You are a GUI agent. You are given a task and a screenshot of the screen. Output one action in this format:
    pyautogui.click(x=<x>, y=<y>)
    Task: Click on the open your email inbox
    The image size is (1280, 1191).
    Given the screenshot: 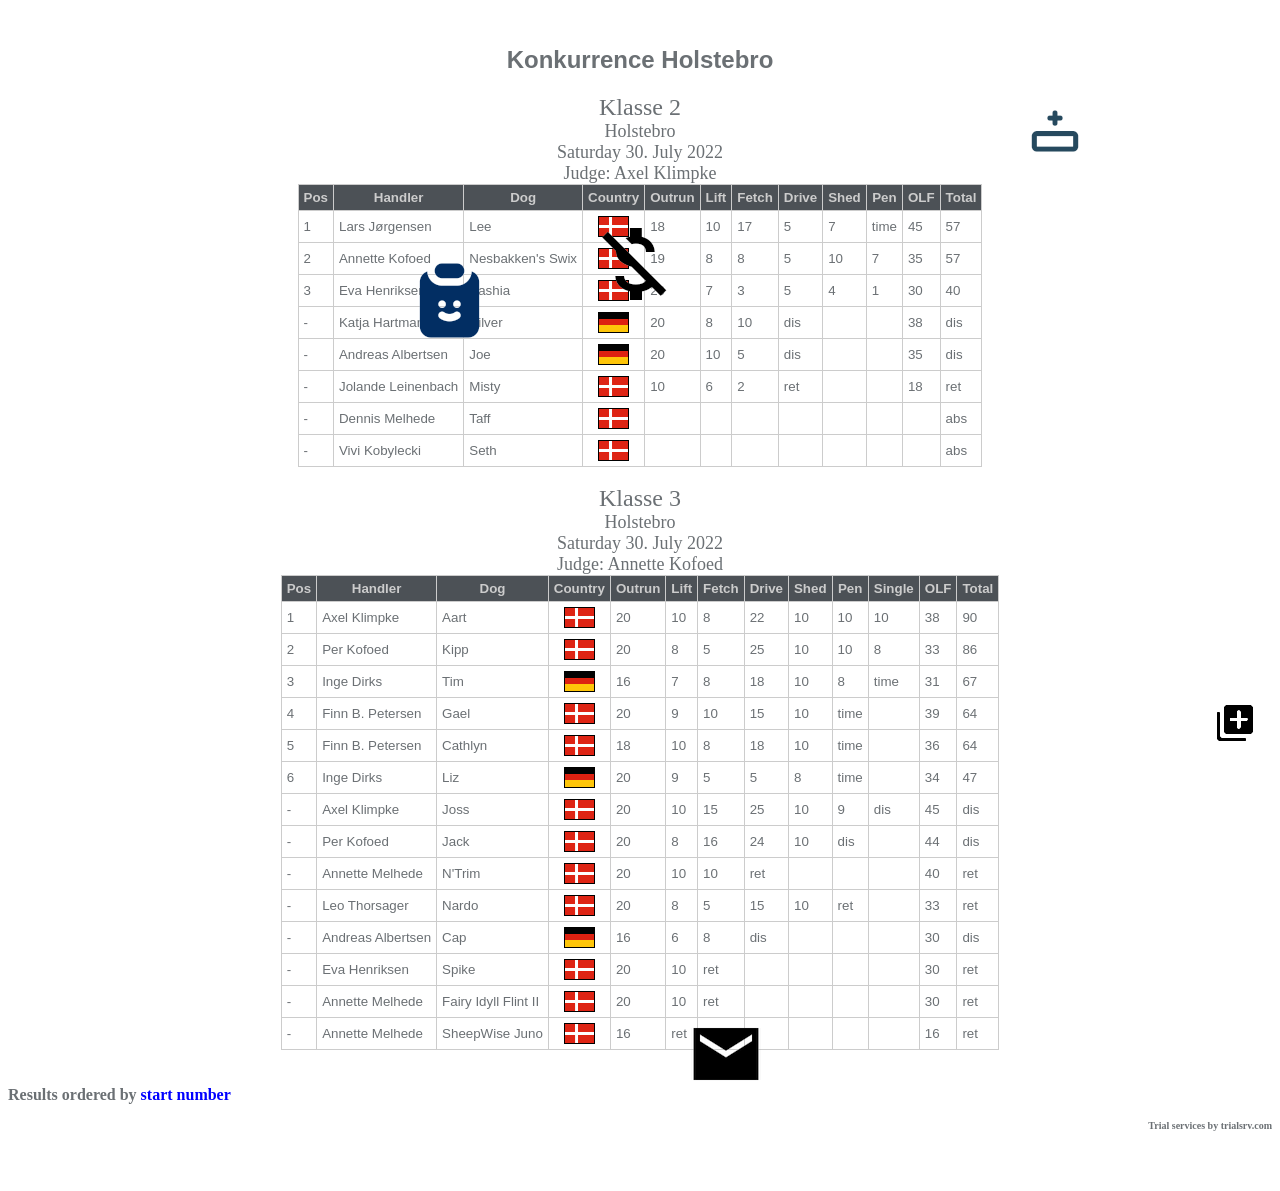 What is the action you would take?
    pyautogui.click(x=726, y=1054)
    